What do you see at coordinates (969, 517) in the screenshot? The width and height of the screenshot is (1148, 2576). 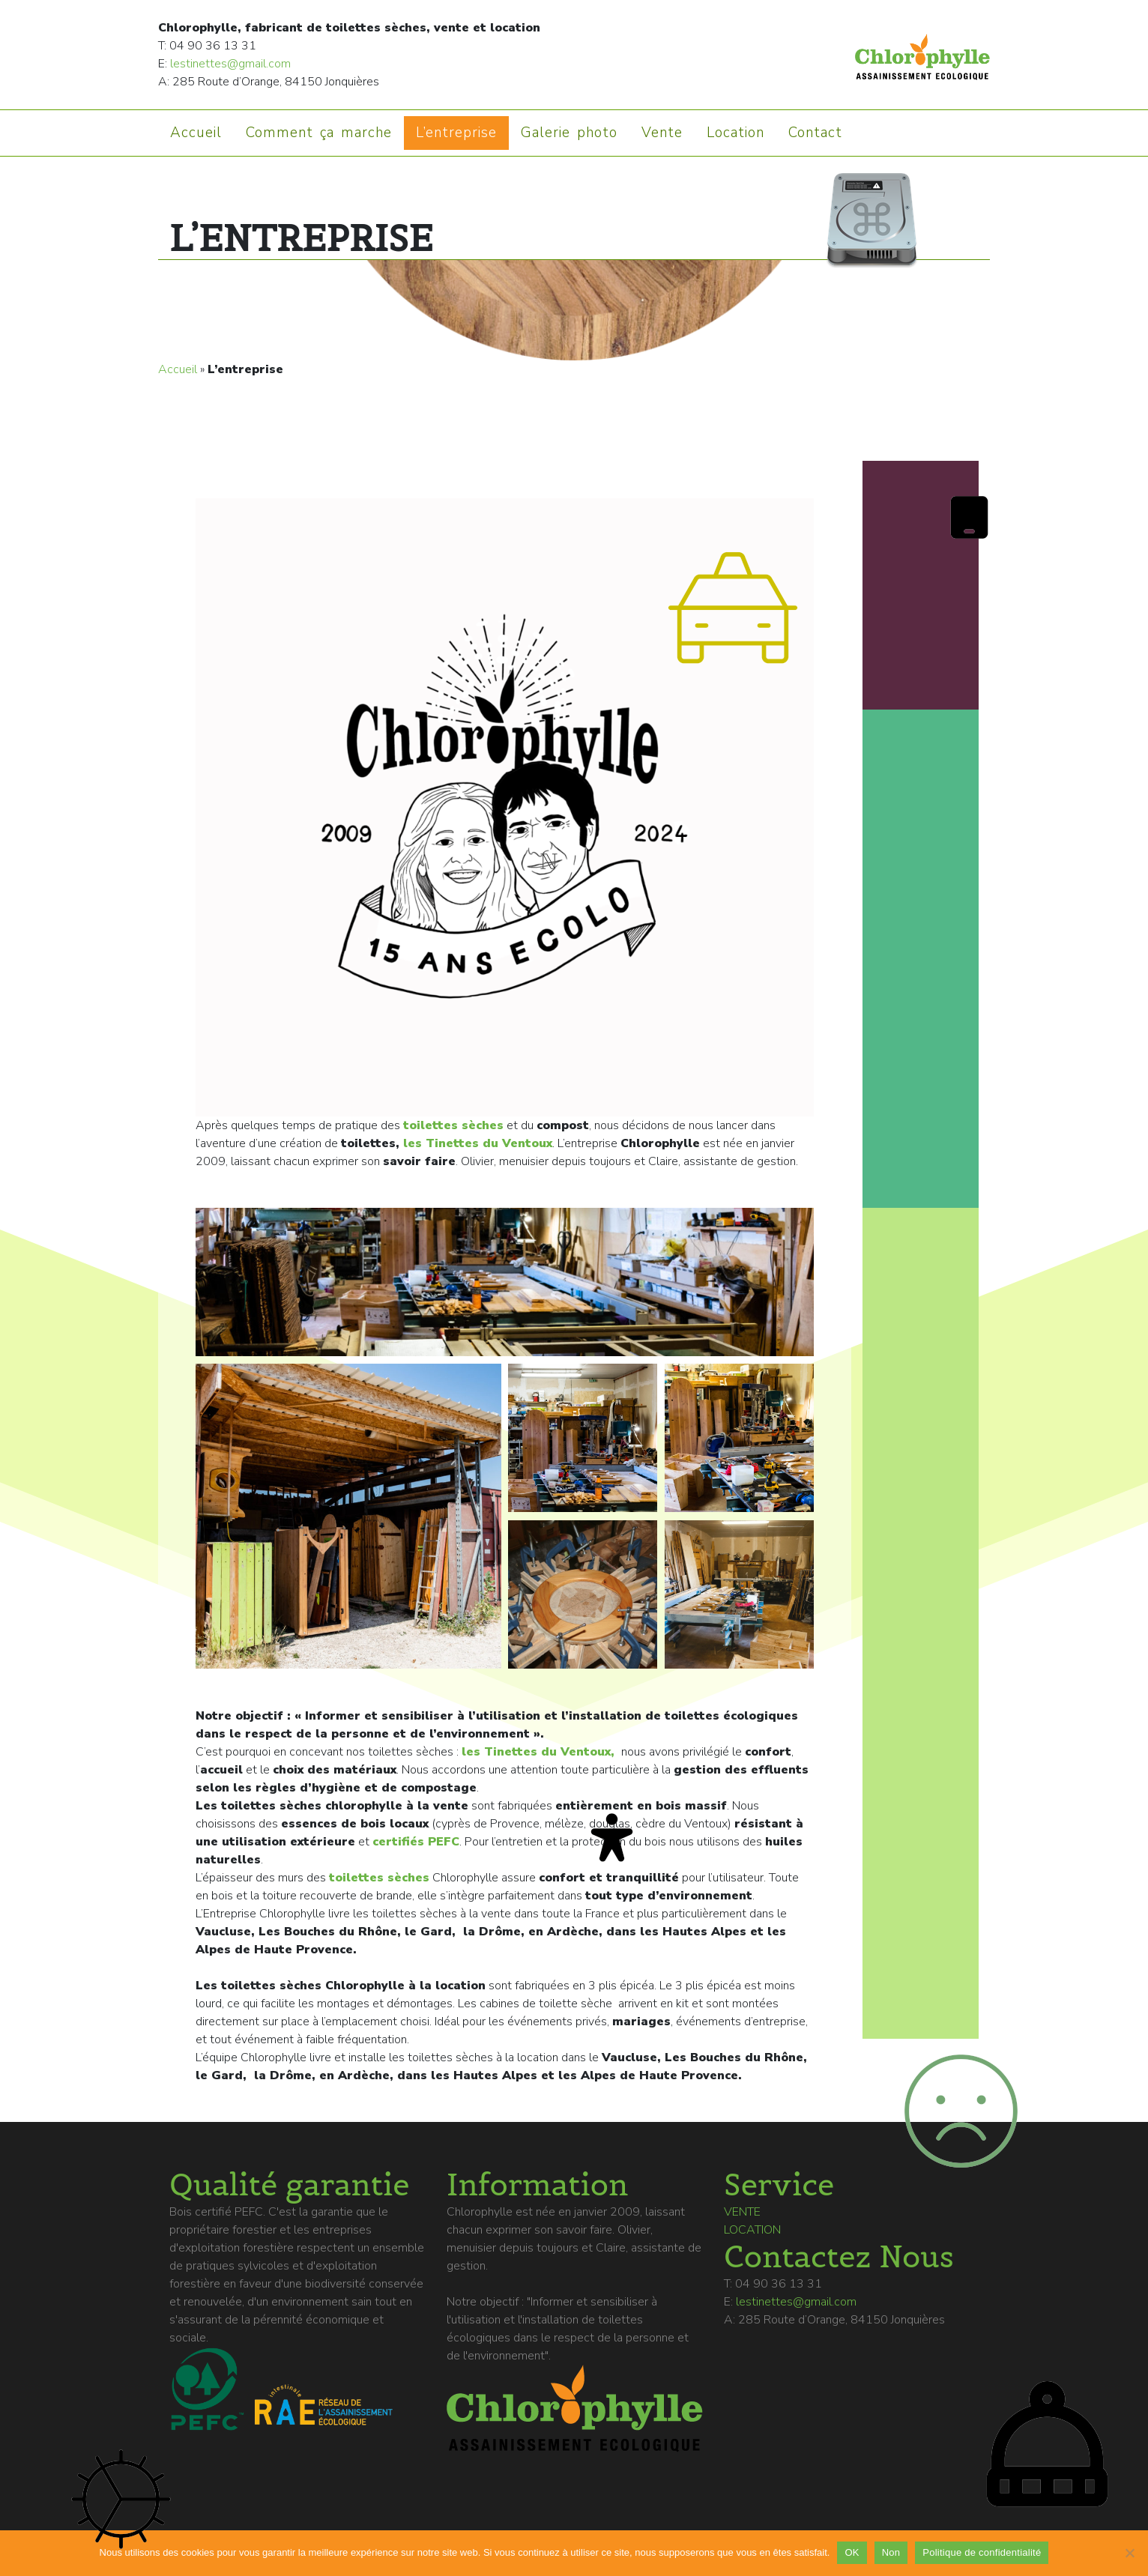 I see `switch to tablet view` at bounding box center [969, 517].